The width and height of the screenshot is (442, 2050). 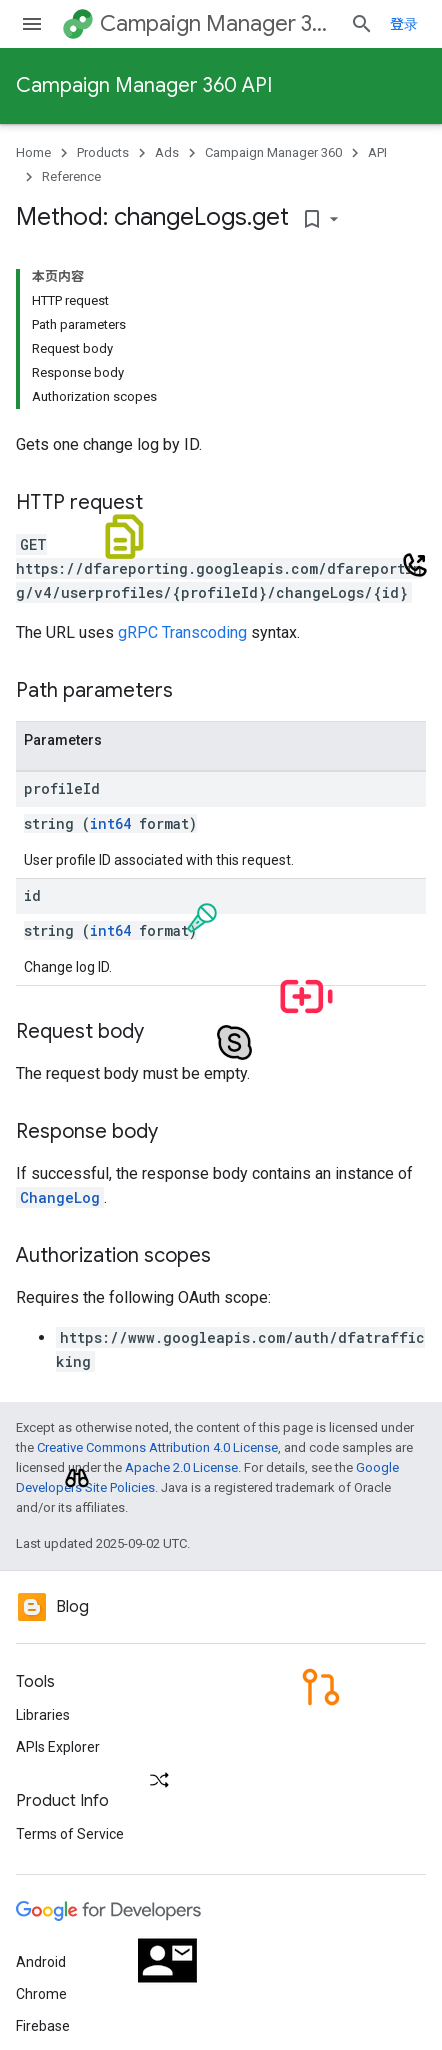 What do you see at coordinates (321, 1687) in the screenshot?
I see `create a new pull request` at bounding box center [321, 1687].